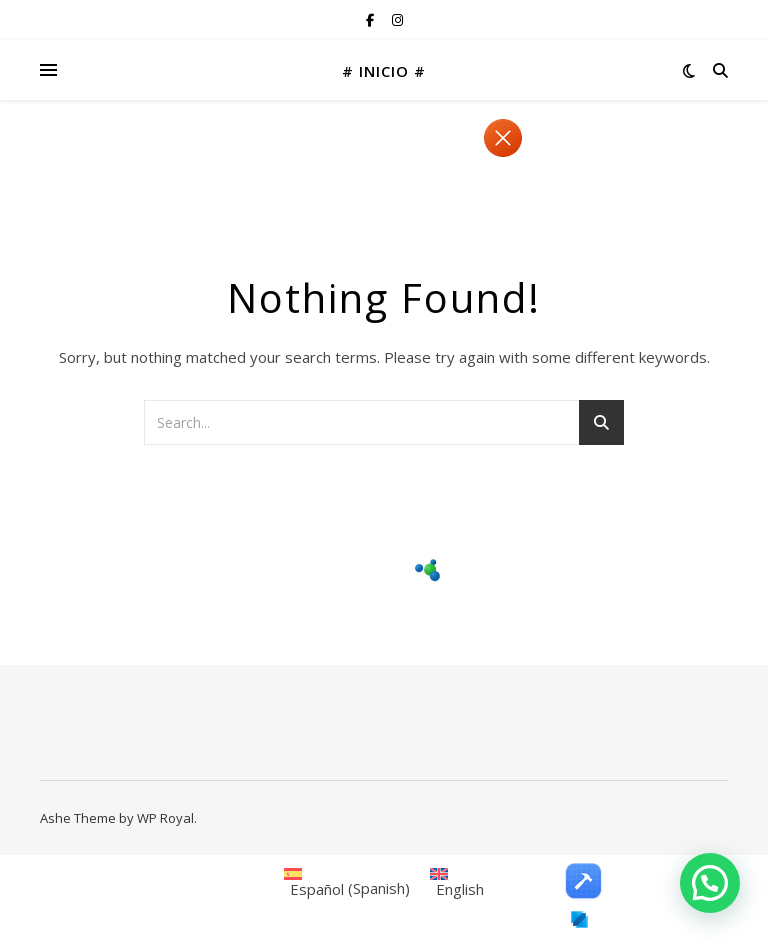 The width and height of the screenshot is (768, 941). What do you see at coordinates (579, 919) in the screenshot?
I see `open internal company application` at bounding box center [579, 919].